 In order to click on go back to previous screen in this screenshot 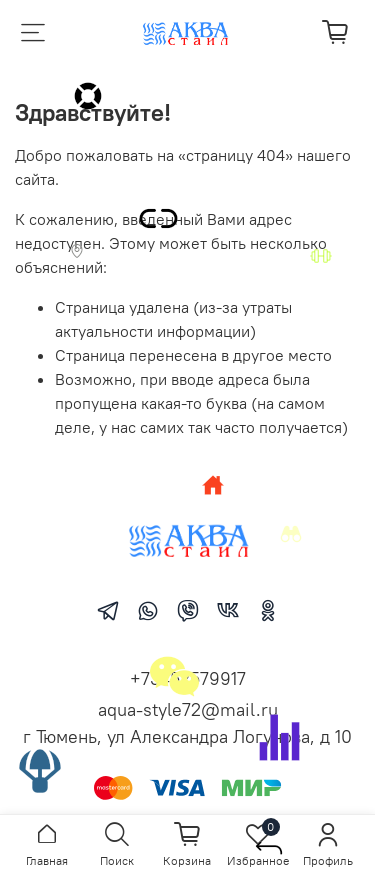, I will do `click(269, 848)`.